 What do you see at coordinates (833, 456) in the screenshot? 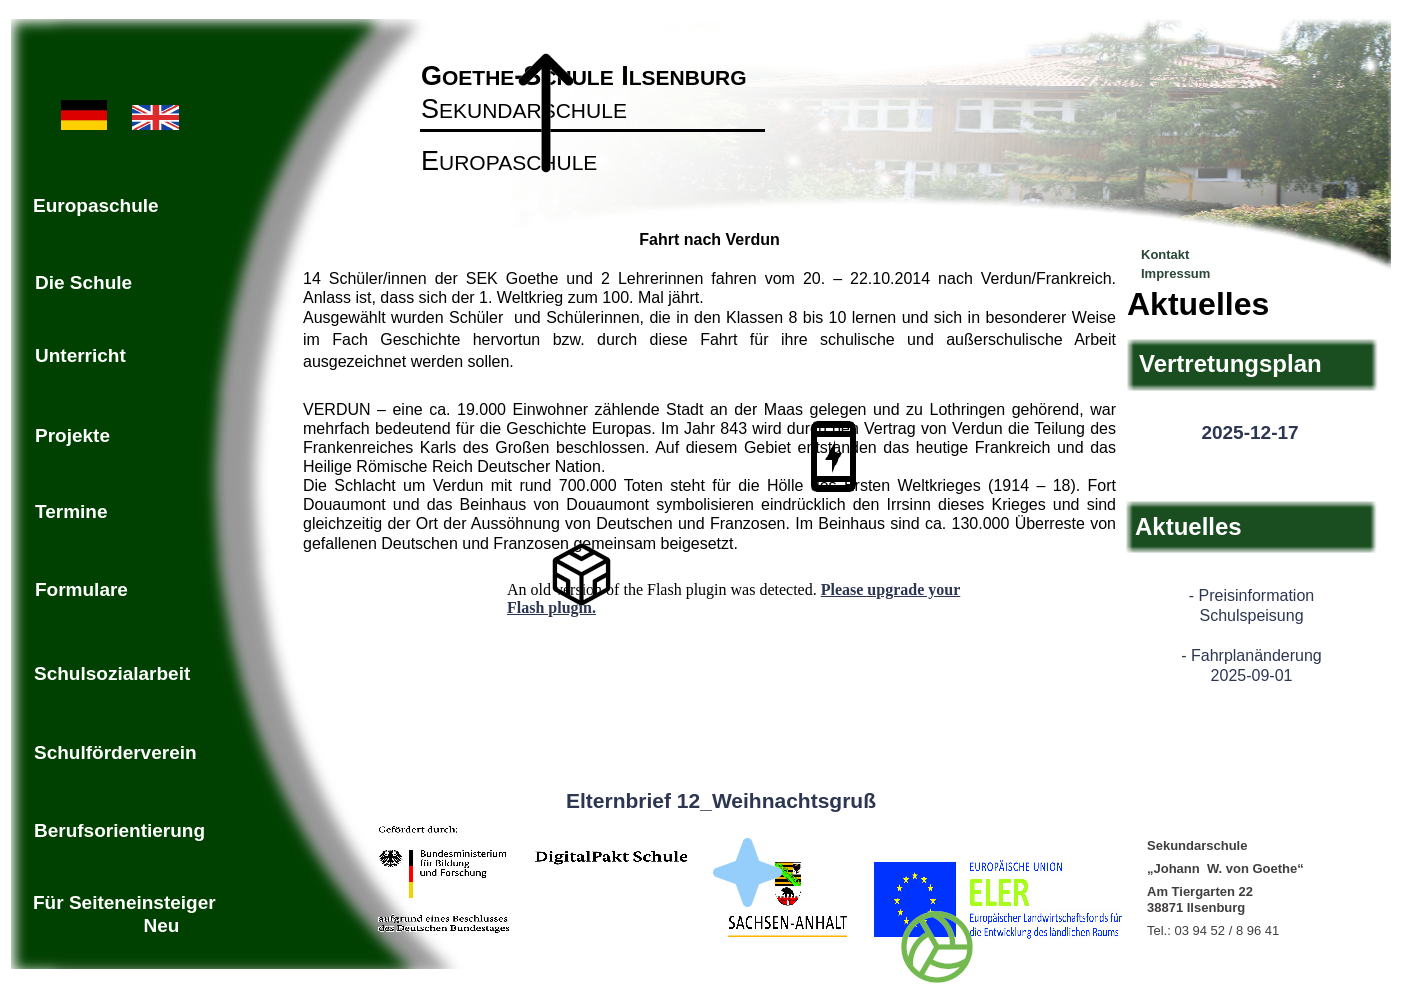
I see `find nearby charging stations` at bounding box center [833, 456].